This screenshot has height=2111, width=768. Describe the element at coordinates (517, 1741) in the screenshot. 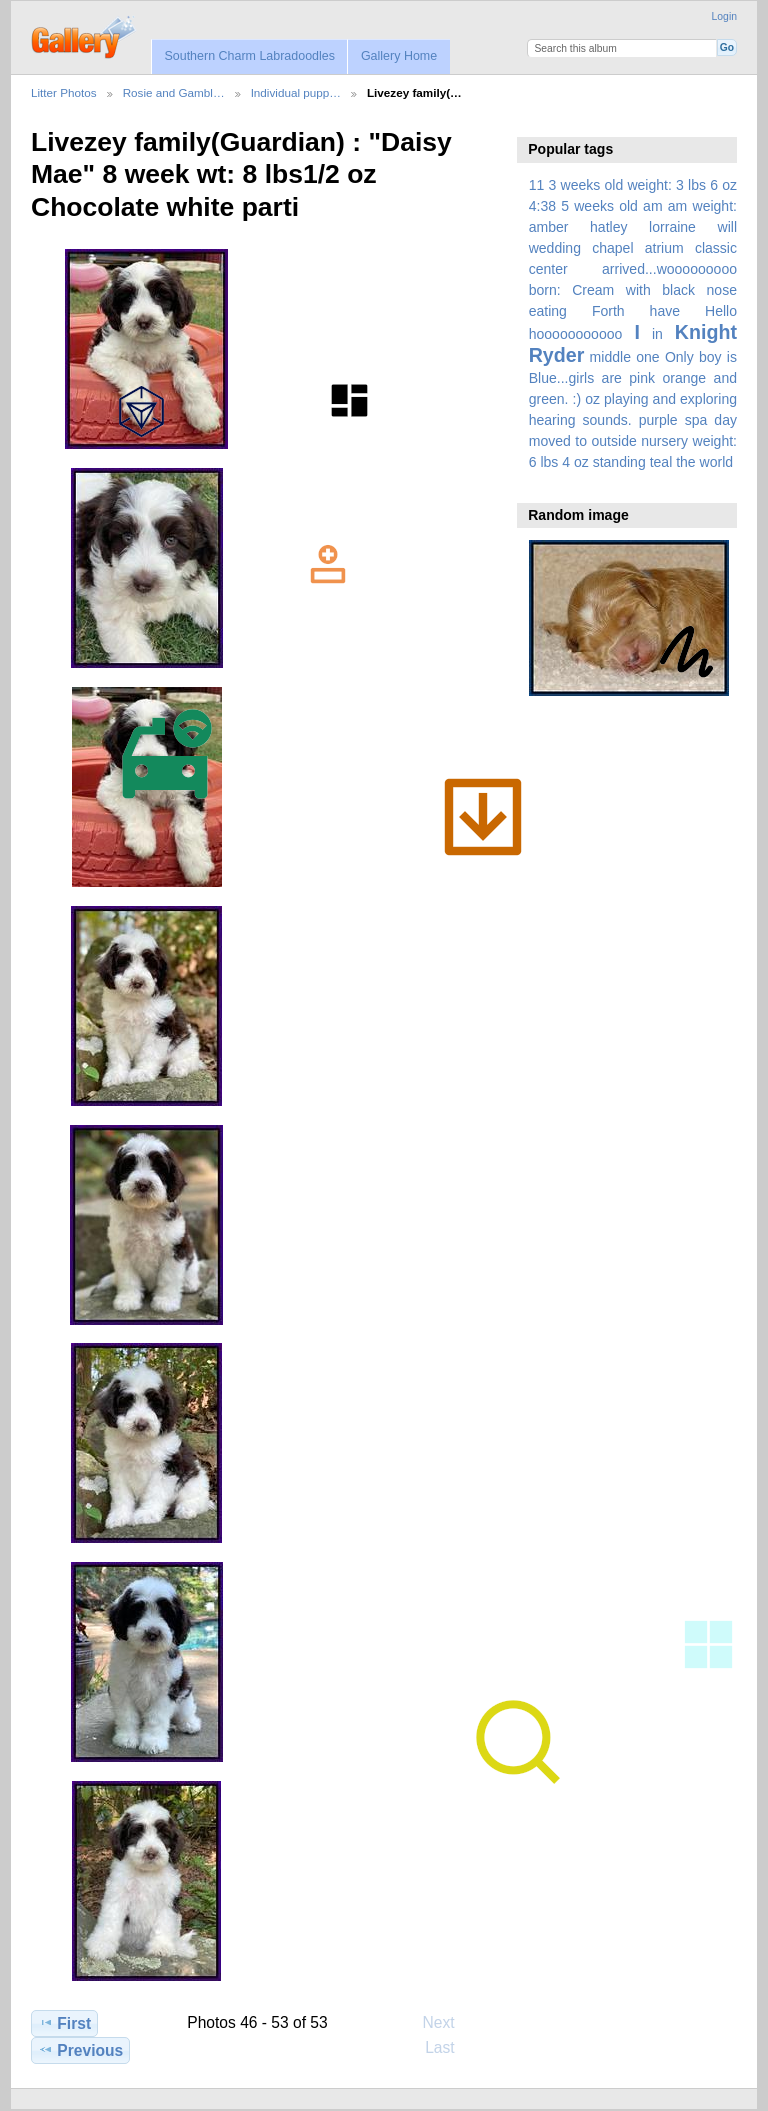

I see `search for content or items` at that location.